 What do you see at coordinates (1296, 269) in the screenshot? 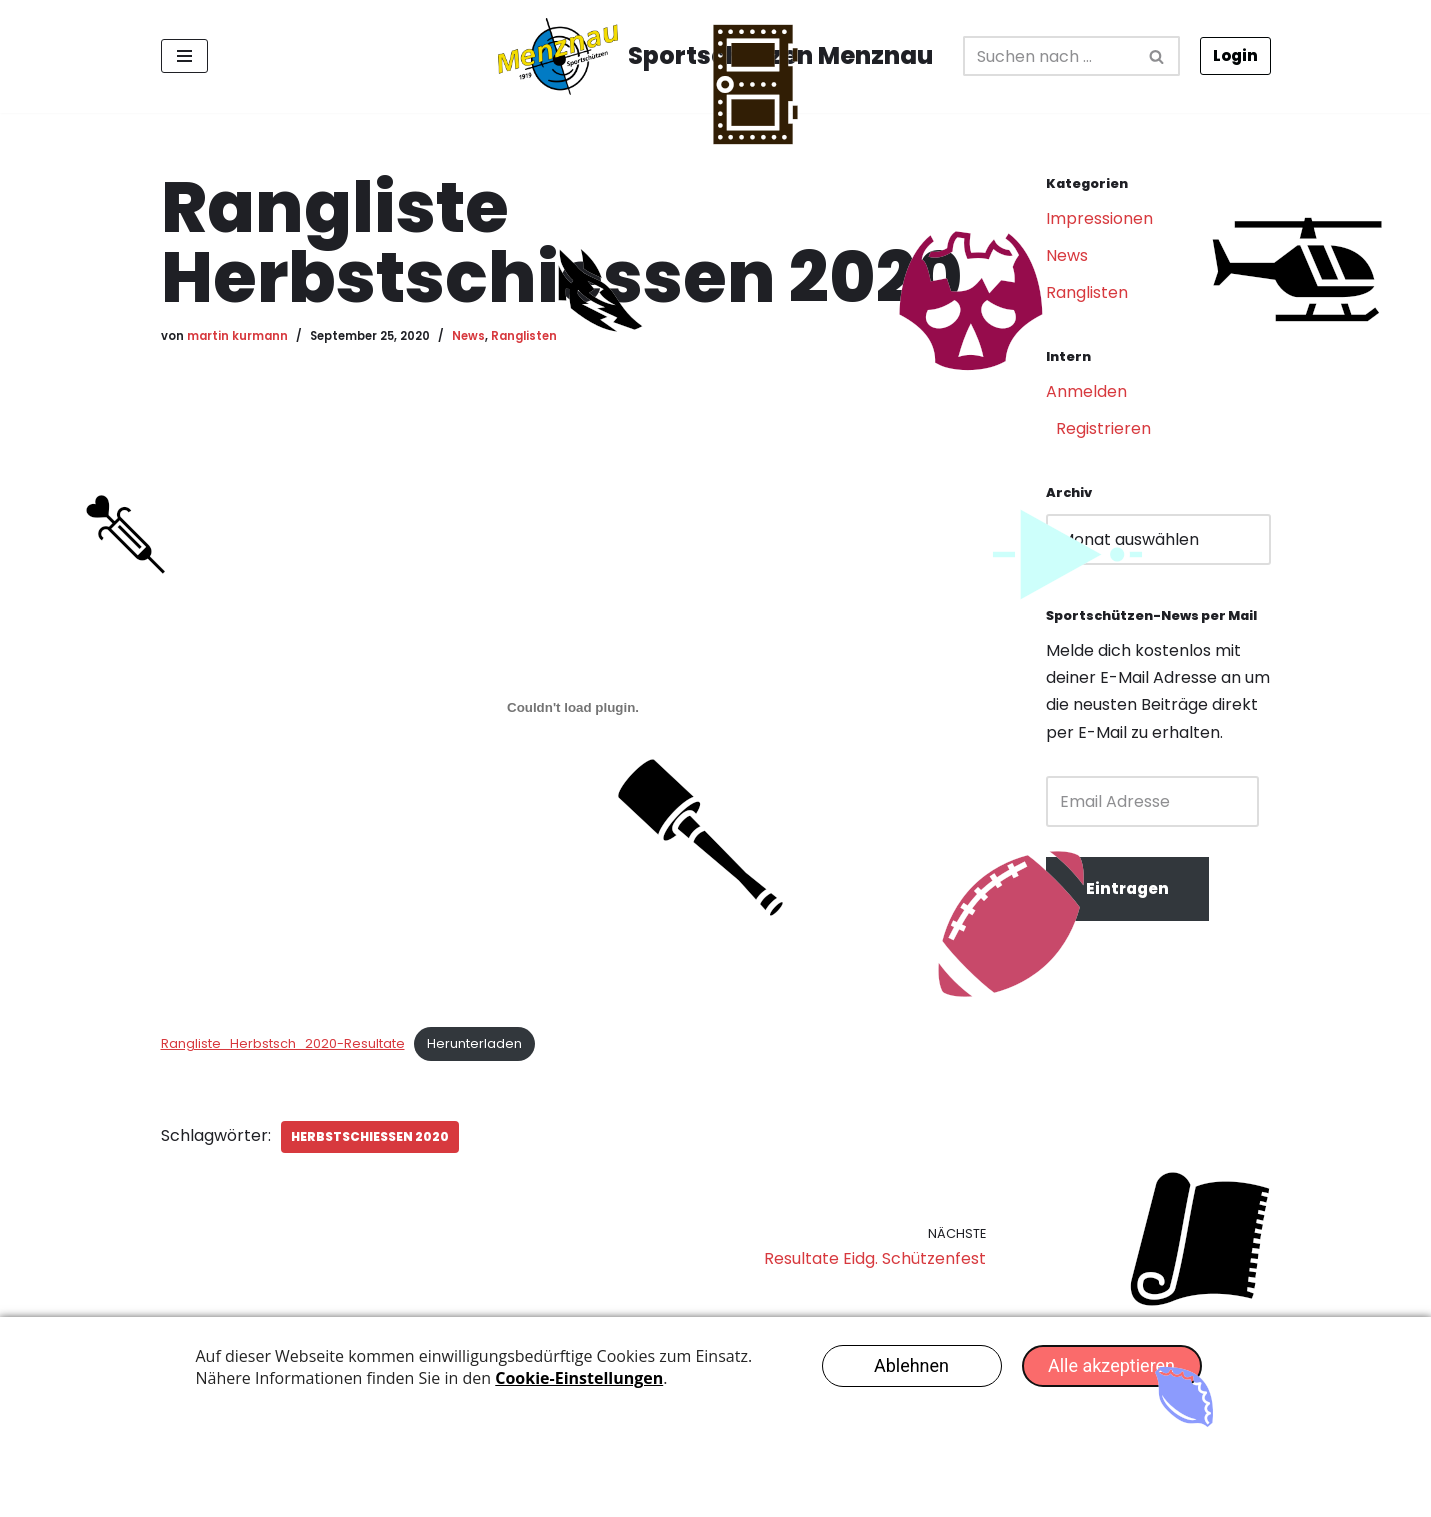
I see `access helicopter or aerial transport options` at bounding box center [1296, 269].